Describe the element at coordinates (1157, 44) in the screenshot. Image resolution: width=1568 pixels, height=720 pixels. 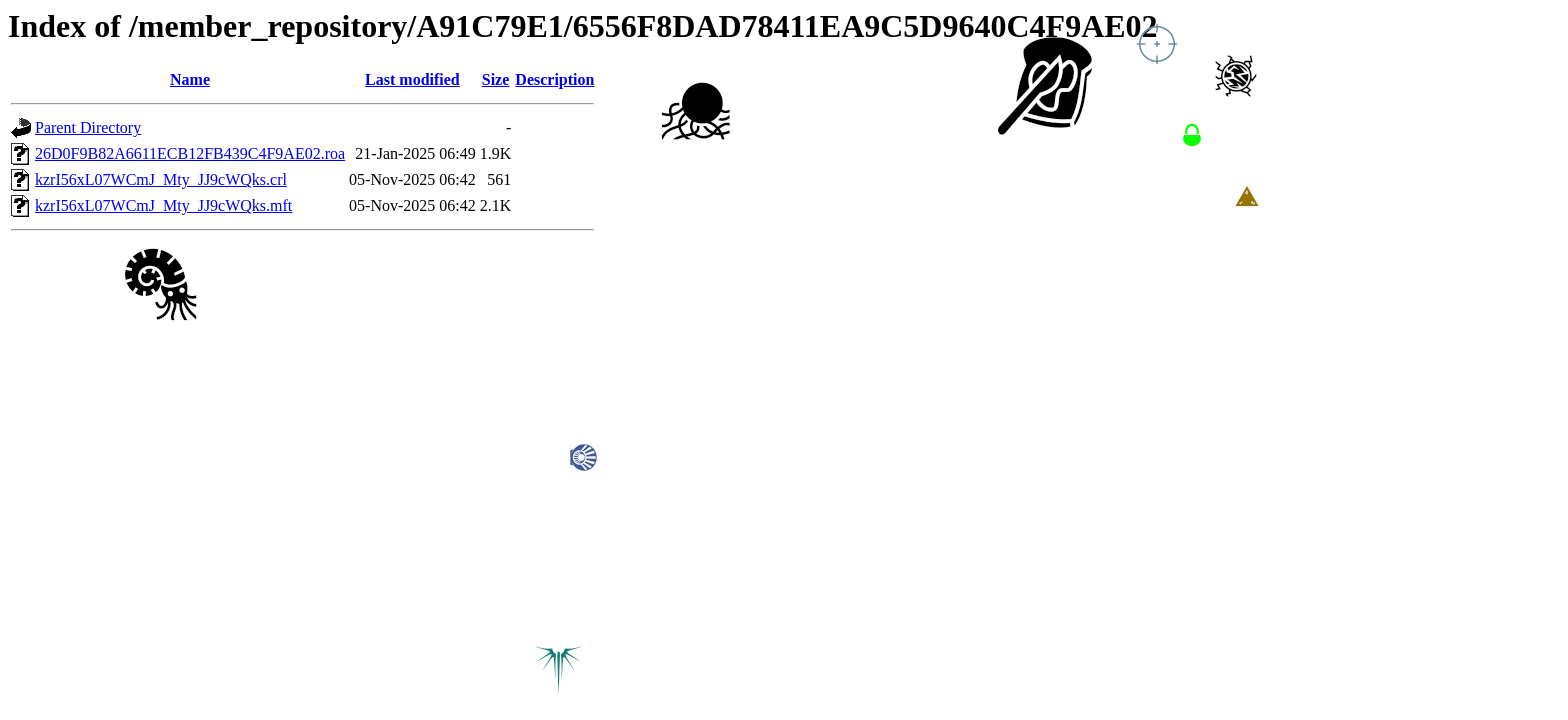
I see `aim or target an object in a game` at that location.